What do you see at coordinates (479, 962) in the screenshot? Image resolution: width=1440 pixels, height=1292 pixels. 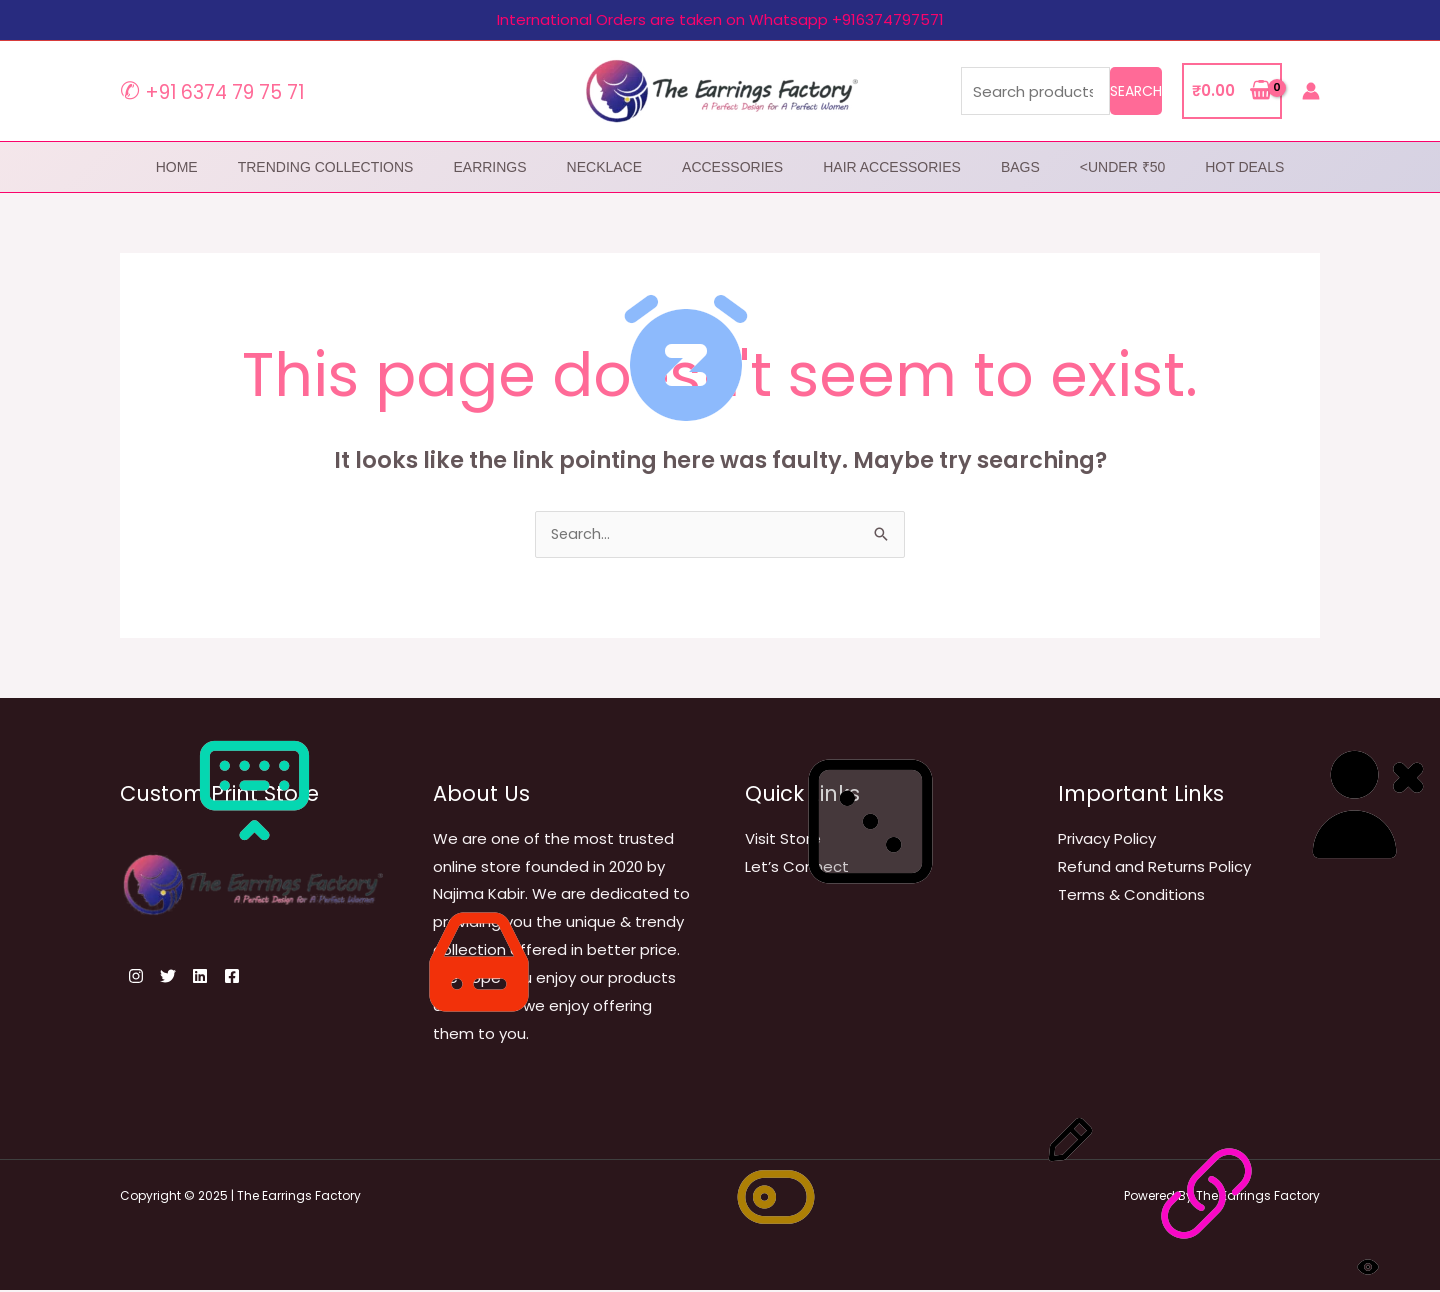 I see `access local storage or hard drive` at bounding box center [479, 962].